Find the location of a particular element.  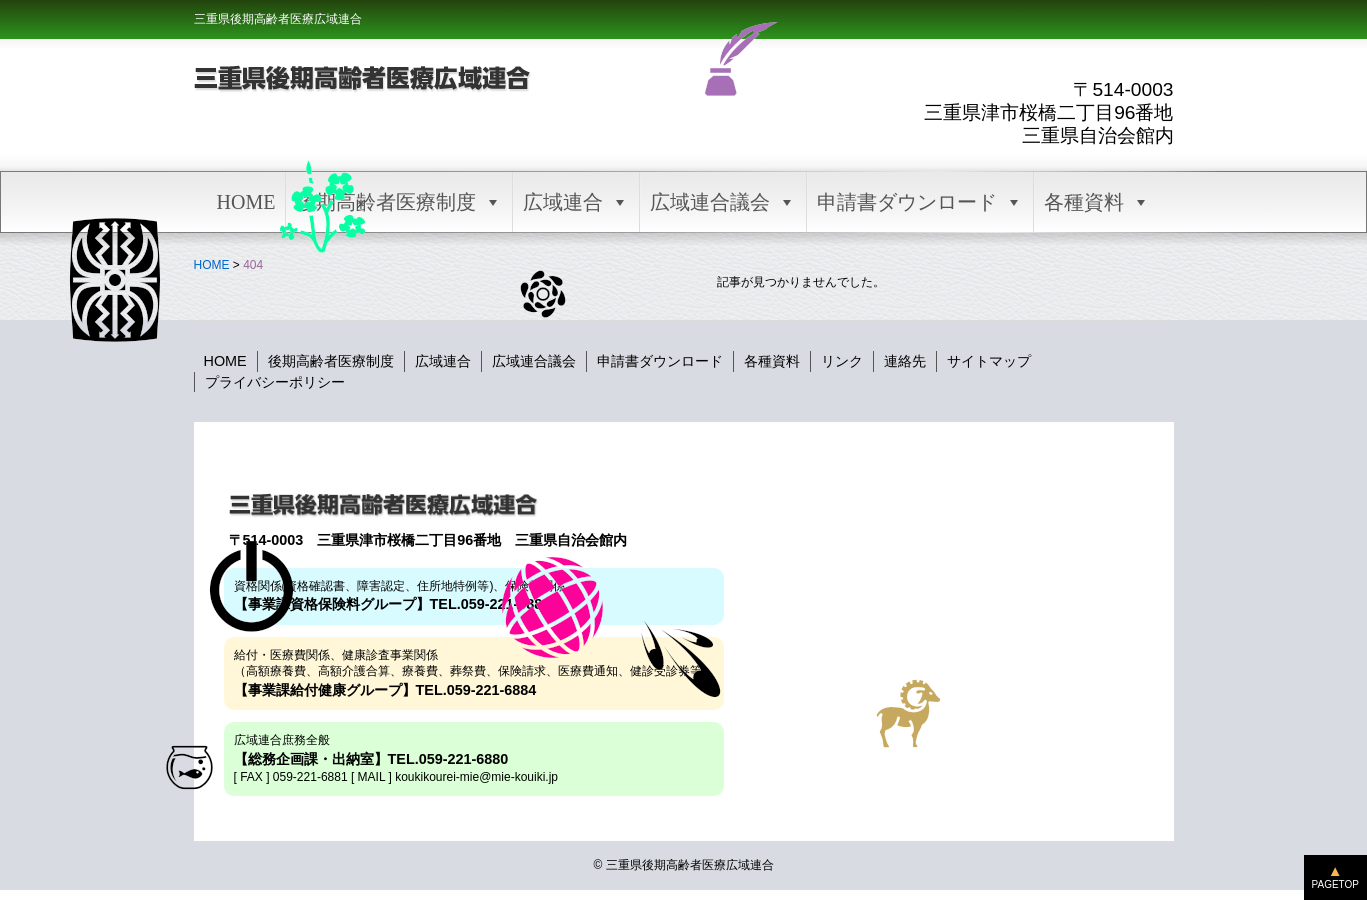

access global or network settings is located at coordinates (552, 607).